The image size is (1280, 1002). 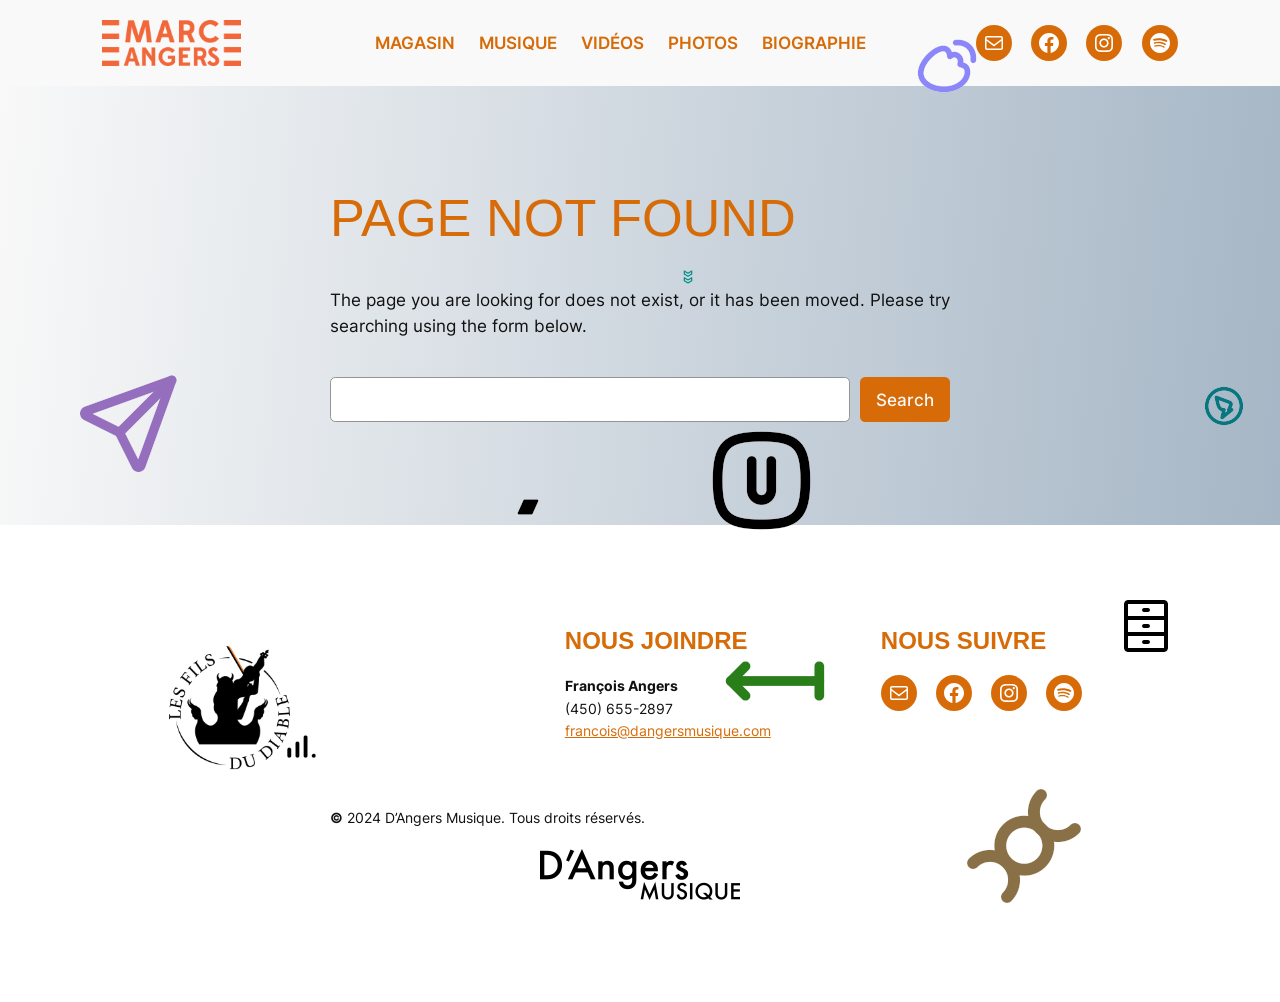 What do you see at coordinates (775, 681) in the screenshot?
I see `navigate back to previous screen` at bounding box center [775, 681].